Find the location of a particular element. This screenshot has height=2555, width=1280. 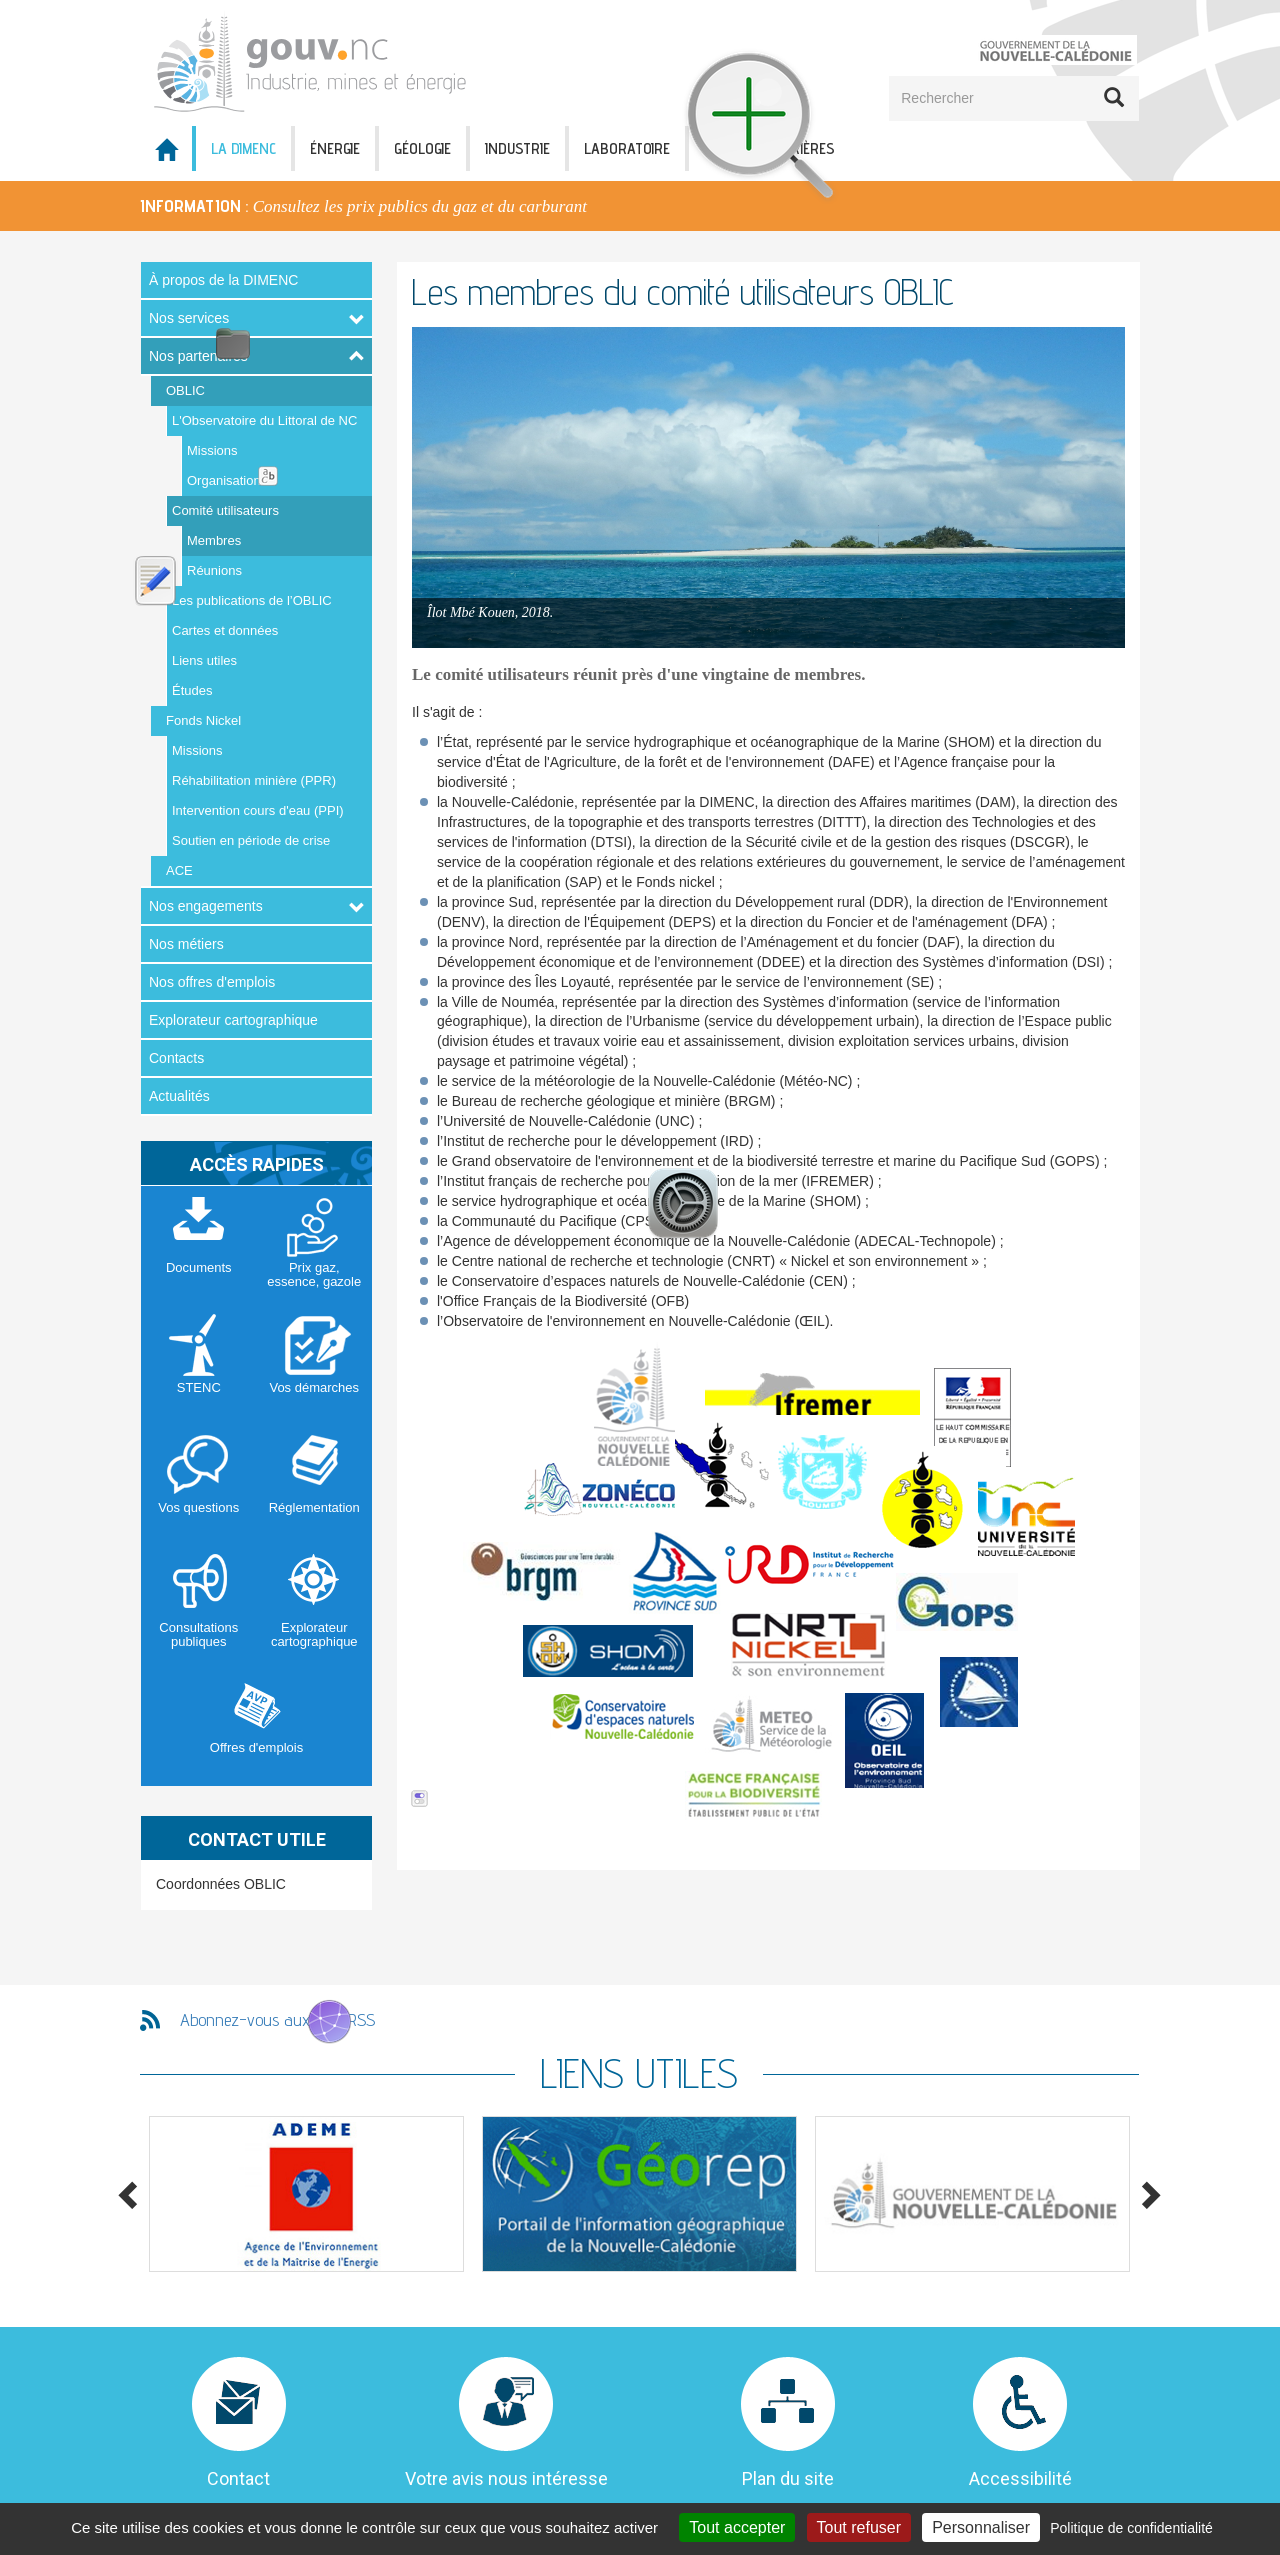

open unity tweak tool settings is located at coordinates (419, 1798).